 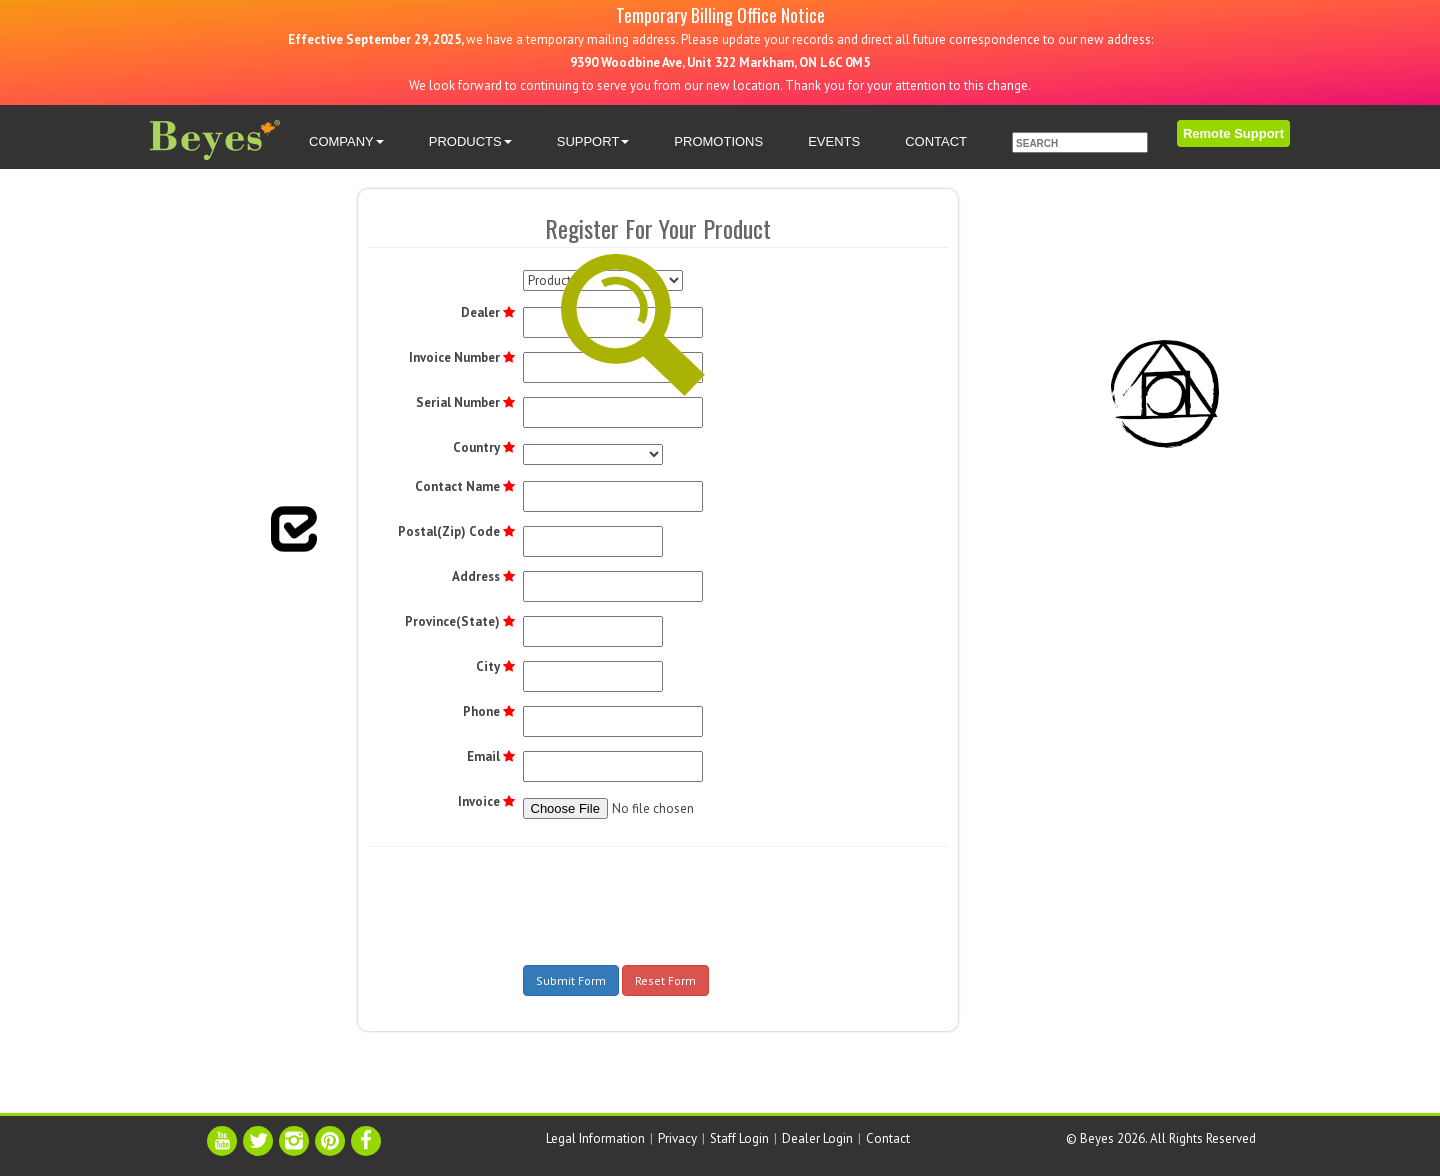 I want to click on checkmarx company logo, so click(x=294, y=529).